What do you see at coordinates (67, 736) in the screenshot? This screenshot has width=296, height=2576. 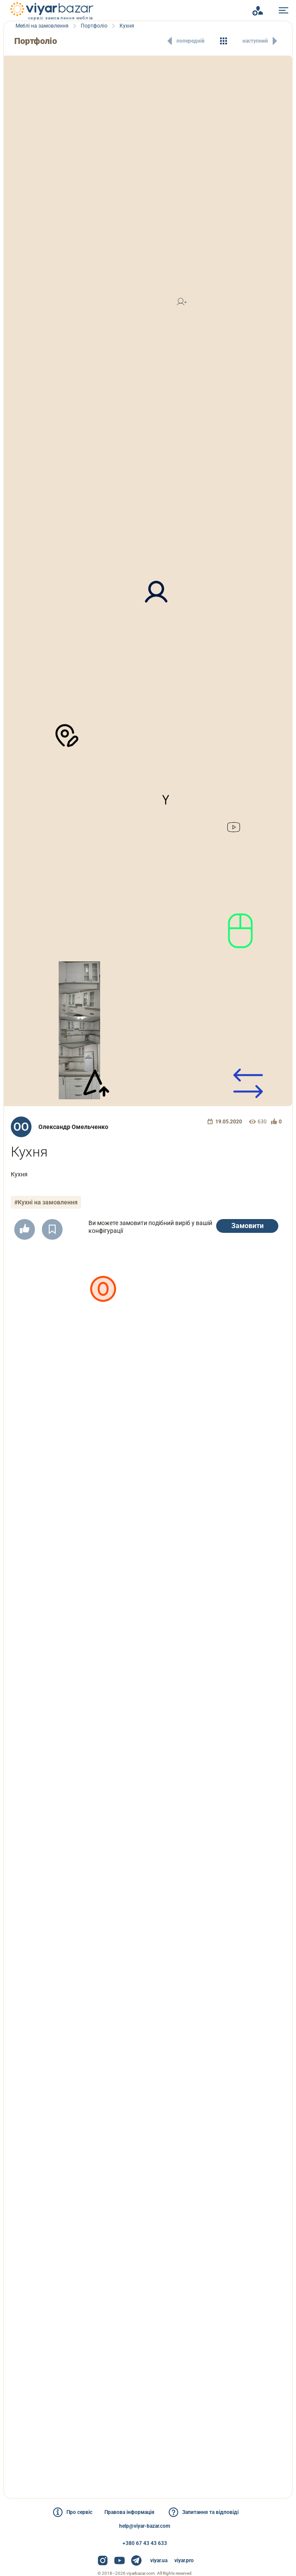 I see `edit a saved location` at bounding box center [67, 736].